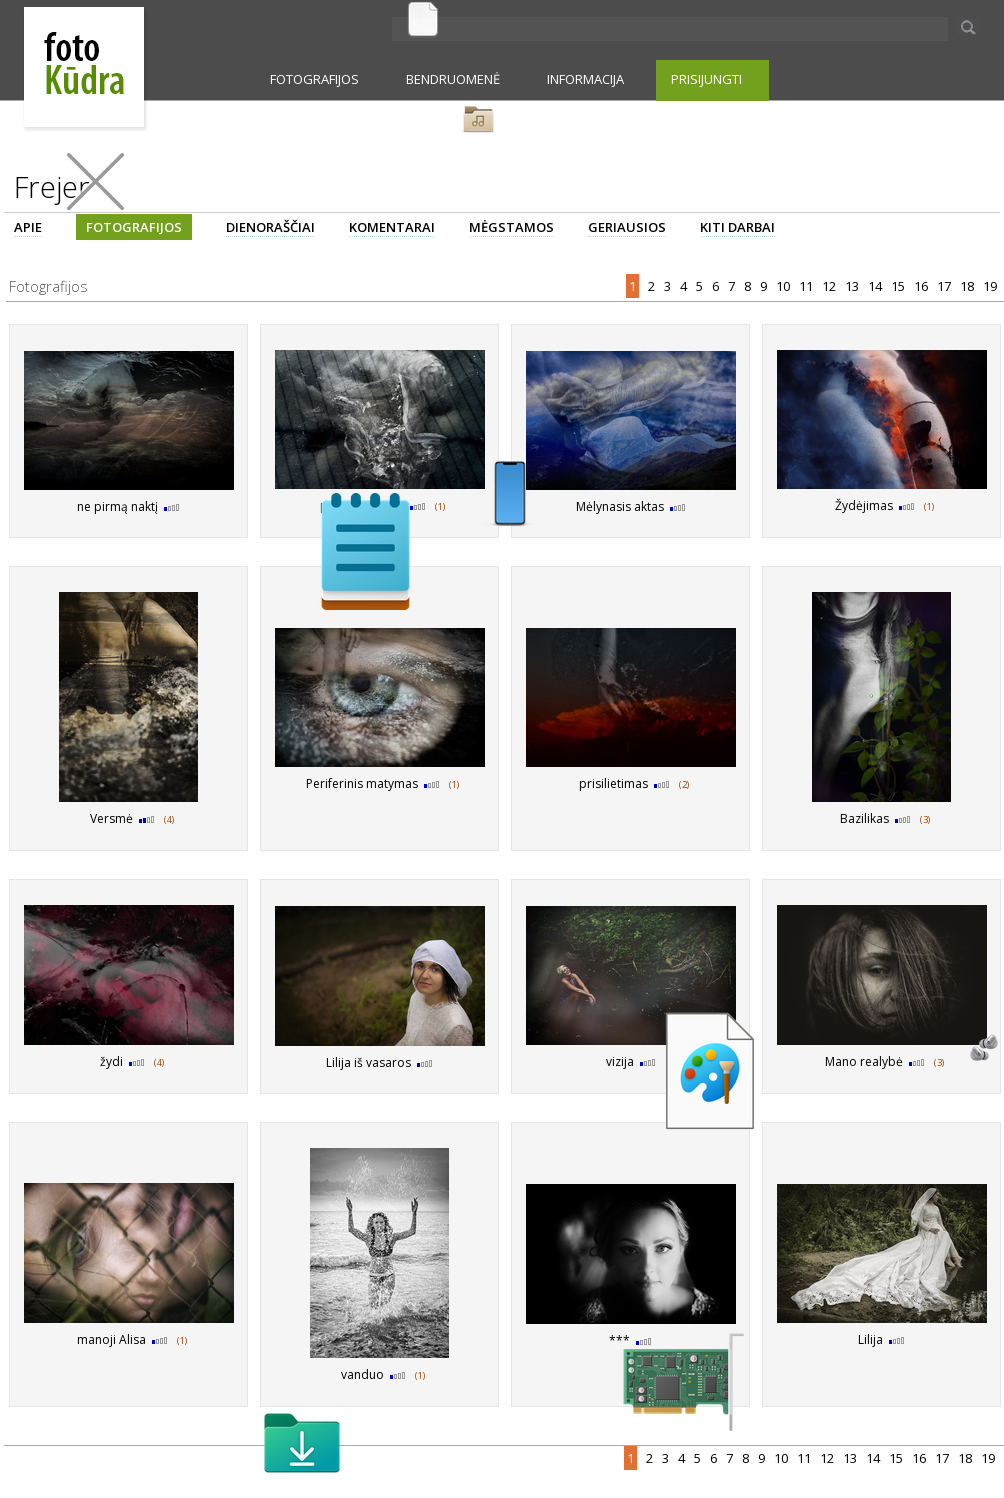 The height and width of the screenshot is (1498, 1004). Describe the element at coordinates (478, 120) in the screenshot. I see `open your music folder` at that location.